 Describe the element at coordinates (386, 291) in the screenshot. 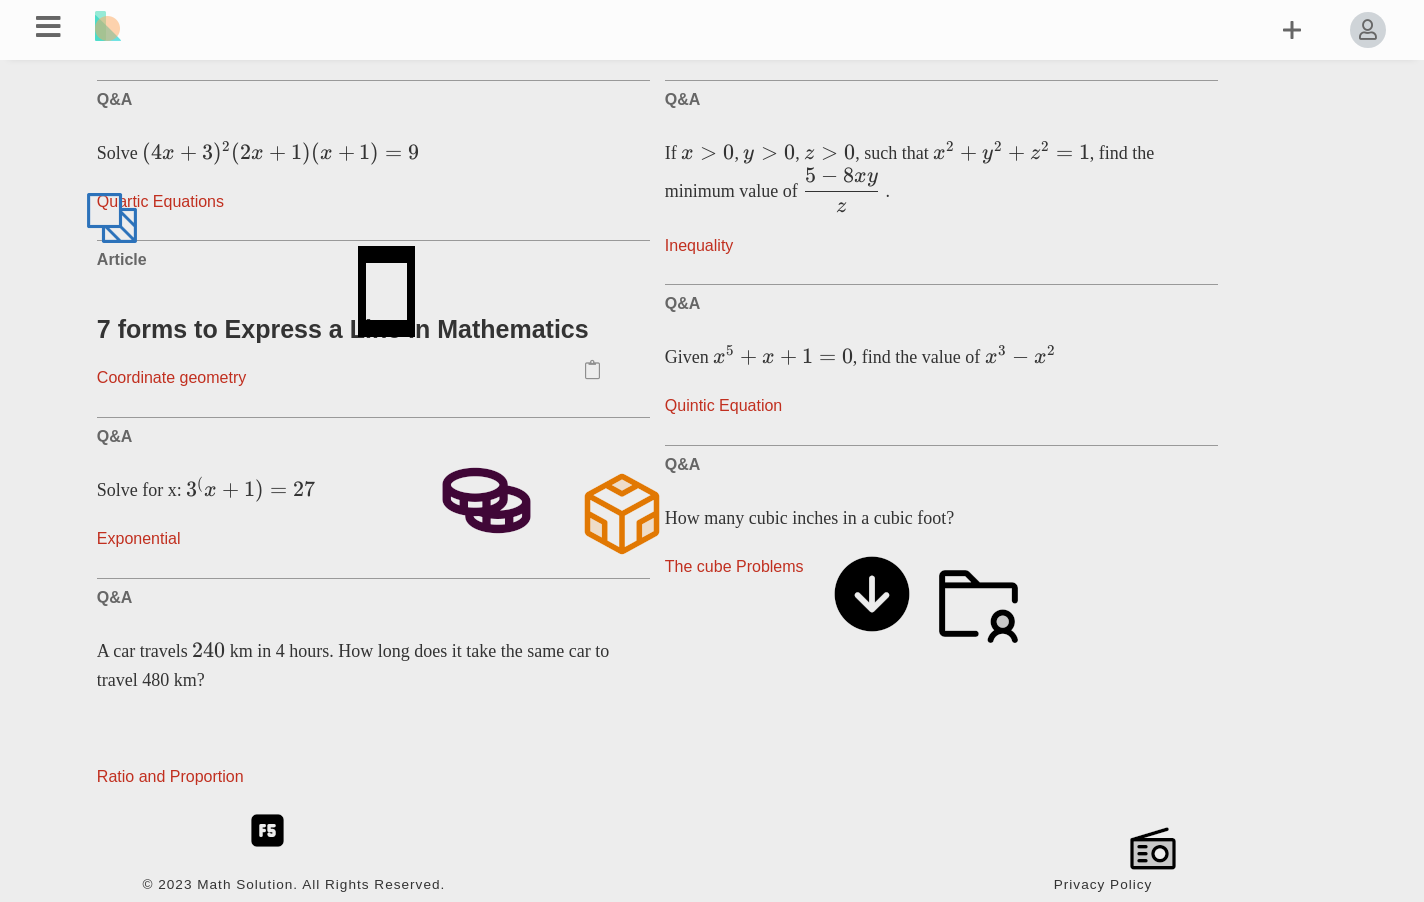

I see `set this device as primary phone` at that location.